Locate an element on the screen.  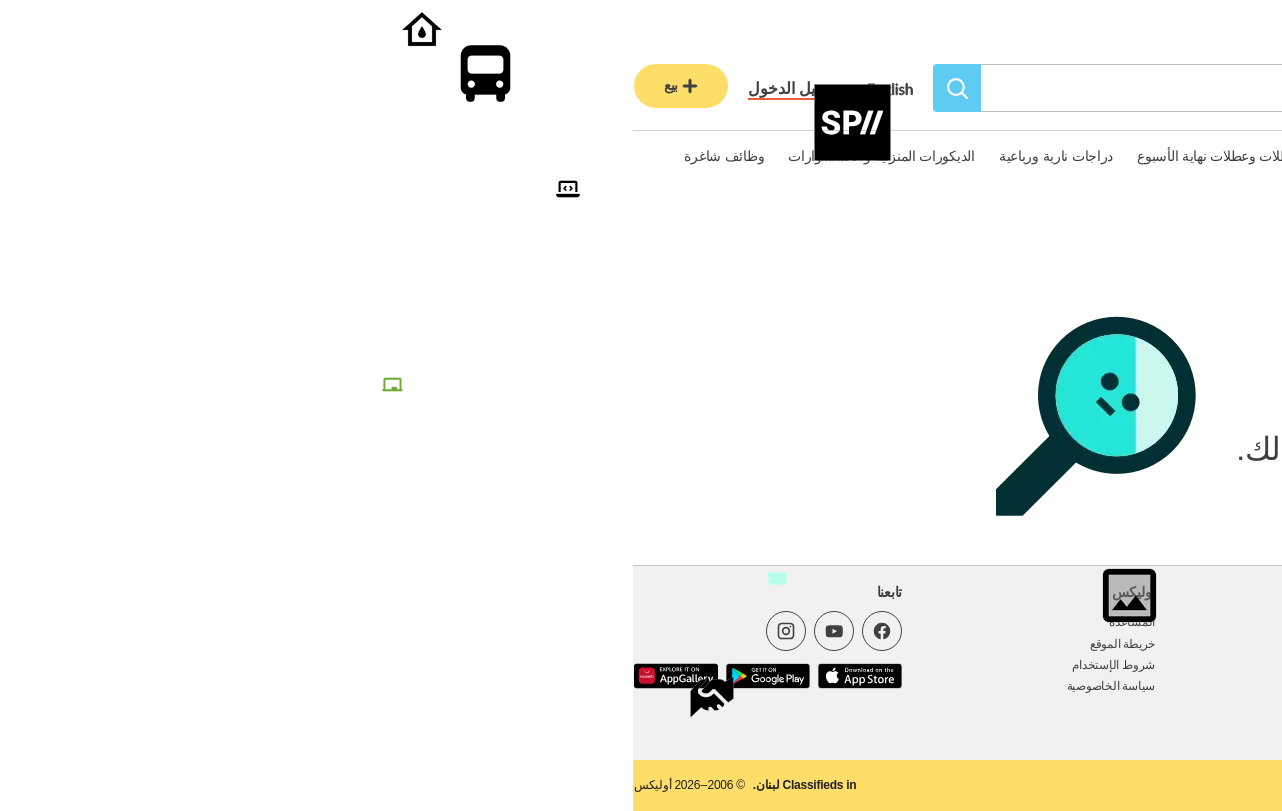
view image or photo is located at coordinates (1129, 595).